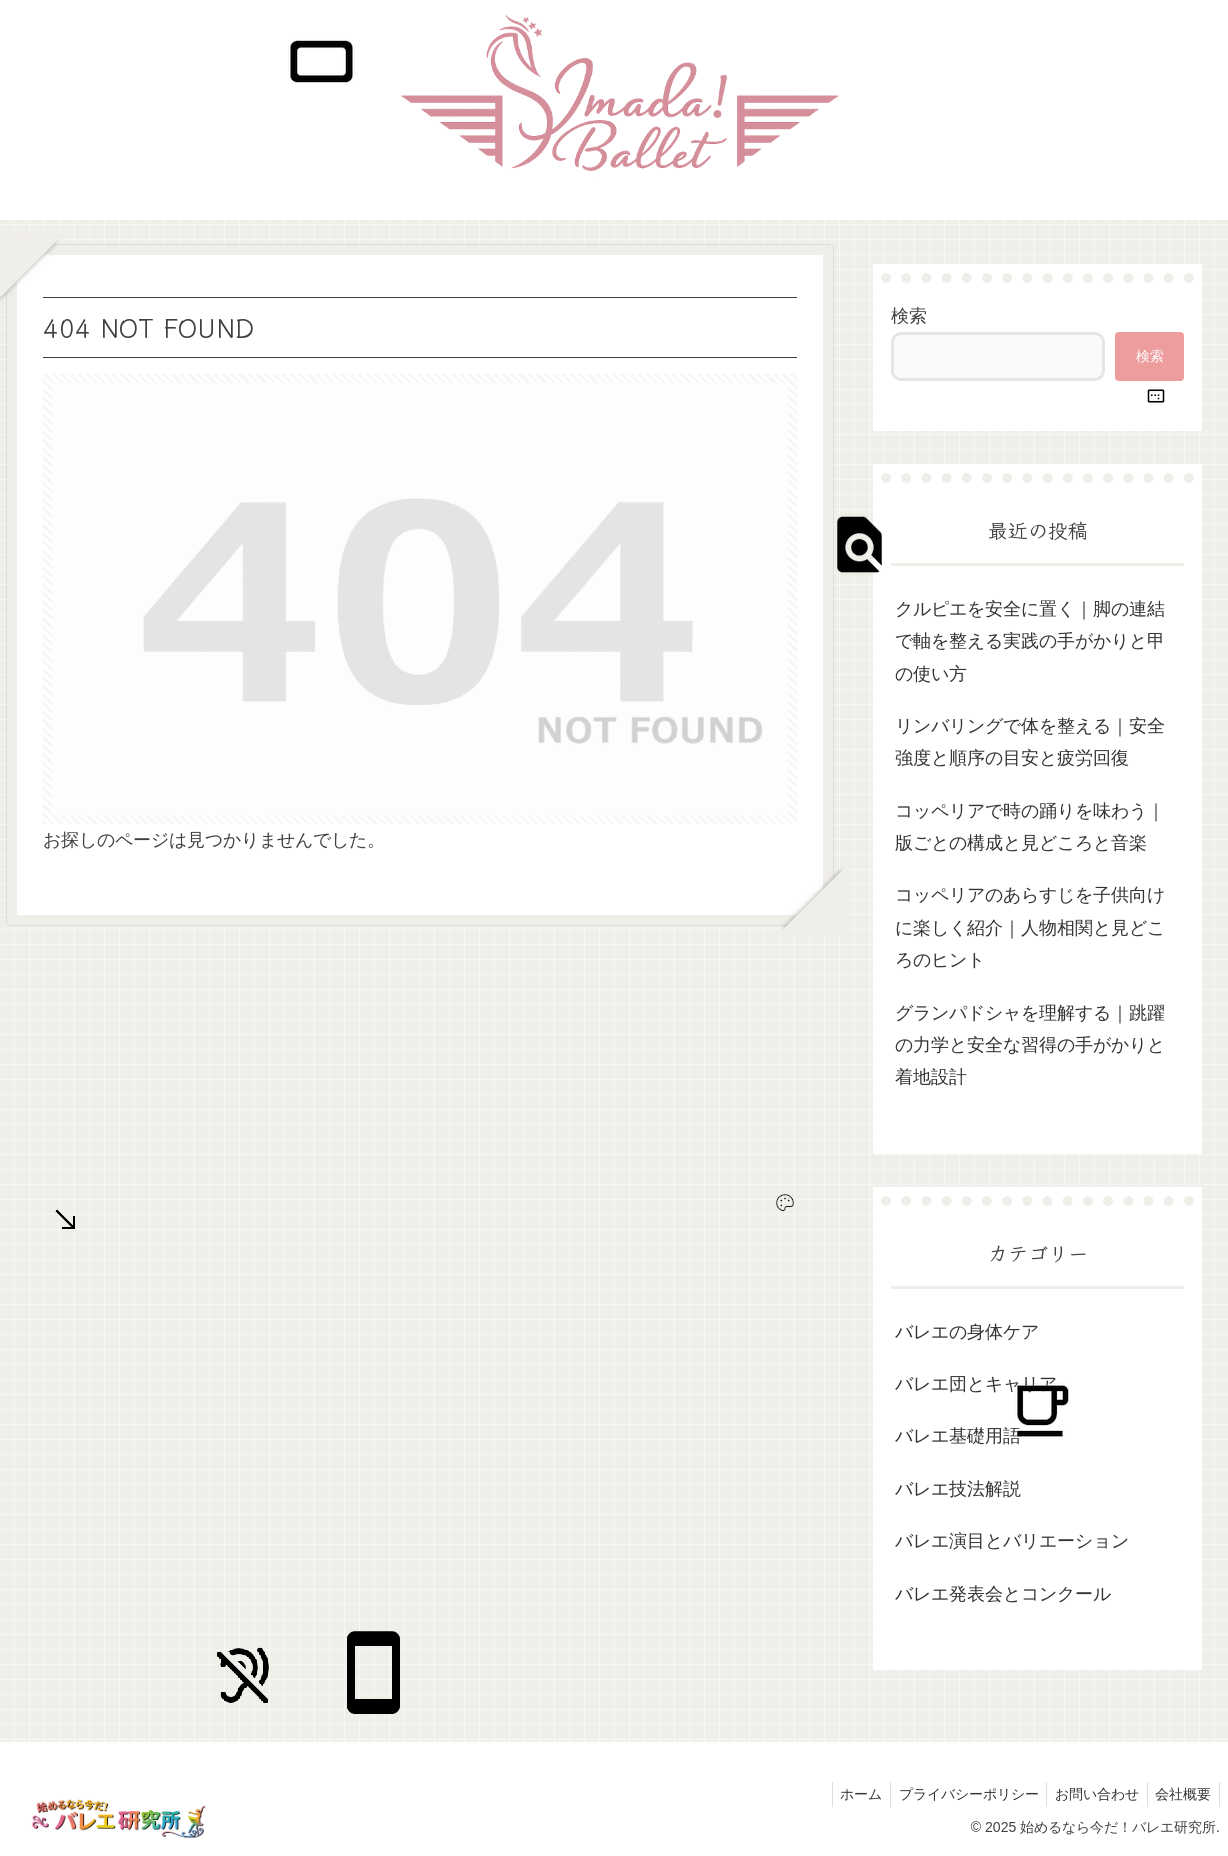 This screenshot has width=1228, height=1856. Describe the element at coordinates (66, 1220) in the screenshot. I see `navigate to the bottom-right section` at that location.